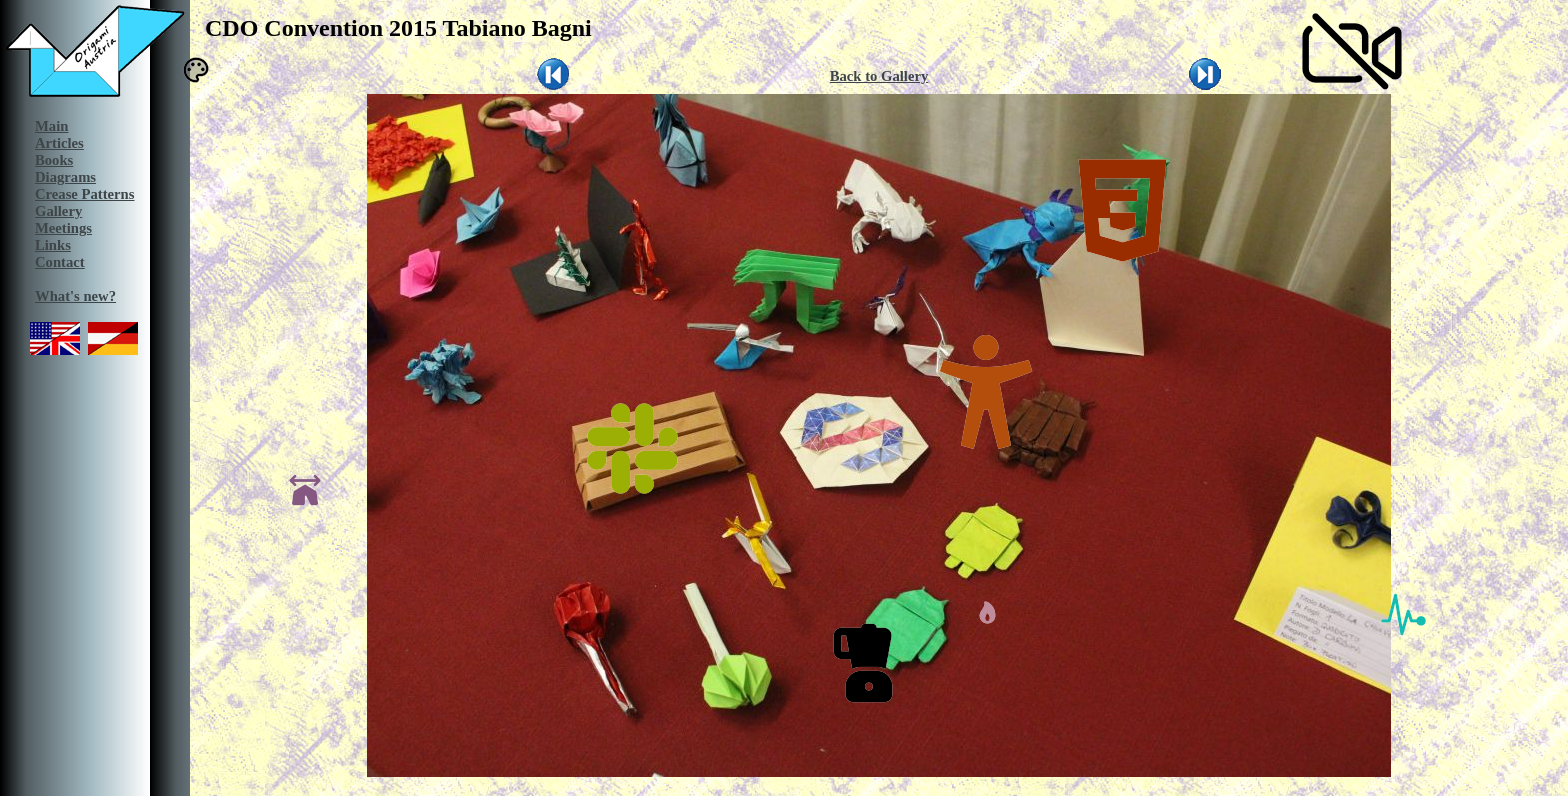 The image size is (1568, 796). What do you see at coordinates (1403, 614) in the screenshot?
I see `view activity or health metrics` at bounding box center [1403, 614].